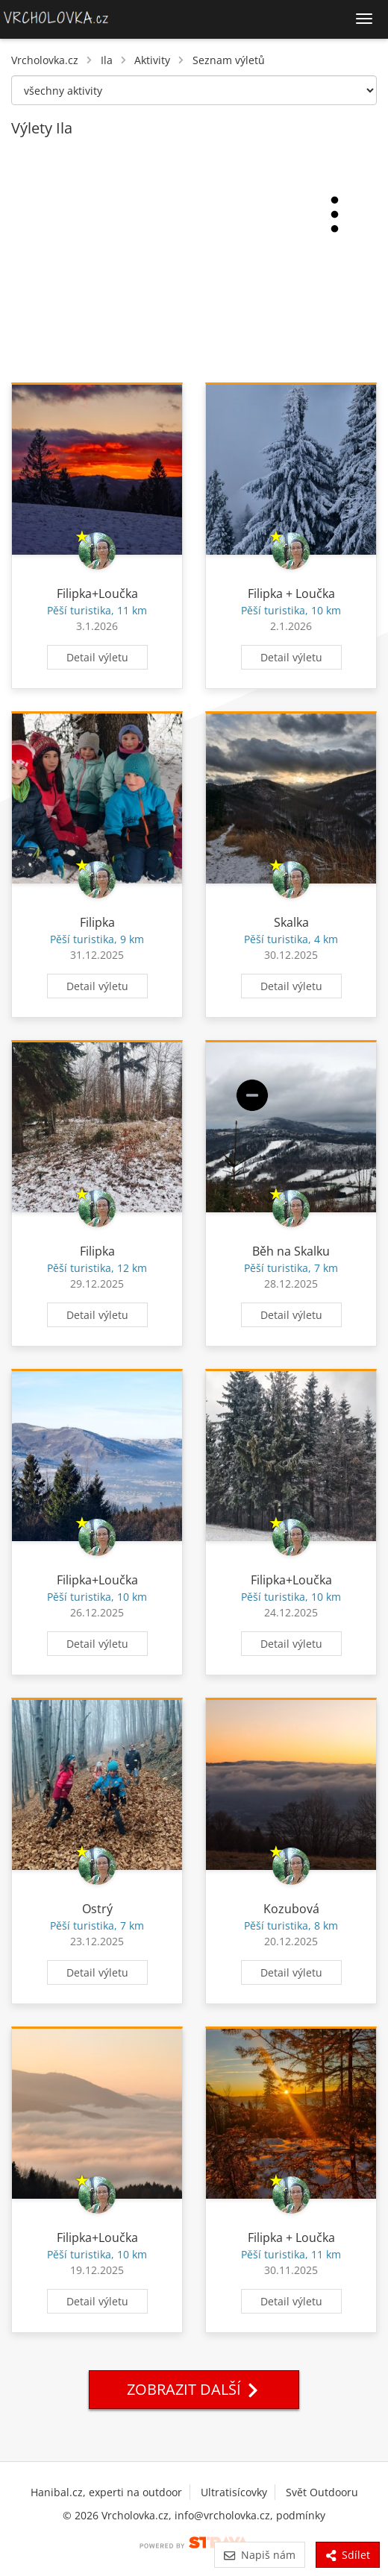 This screenshot has height=2576, width=388. What do you see at coordinates (334, 214) in the screenshot?
I see `open more options menu` at bounding box center [334, 214].